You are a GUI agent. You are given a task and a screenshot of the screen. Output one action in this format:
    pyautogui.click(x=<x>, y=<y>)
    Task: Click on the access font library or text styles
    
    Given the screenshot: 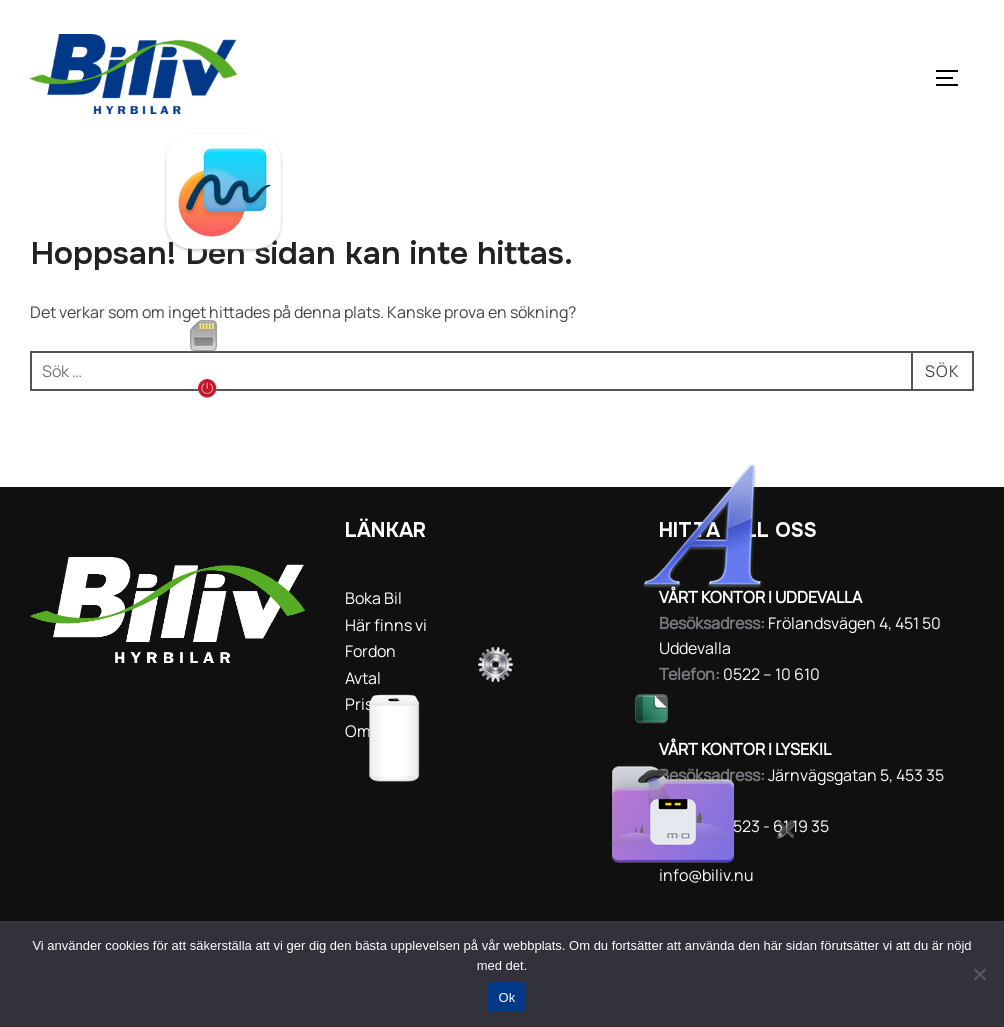 What is the action you would take?
    pyautogui.click(x=702, y=528)
    